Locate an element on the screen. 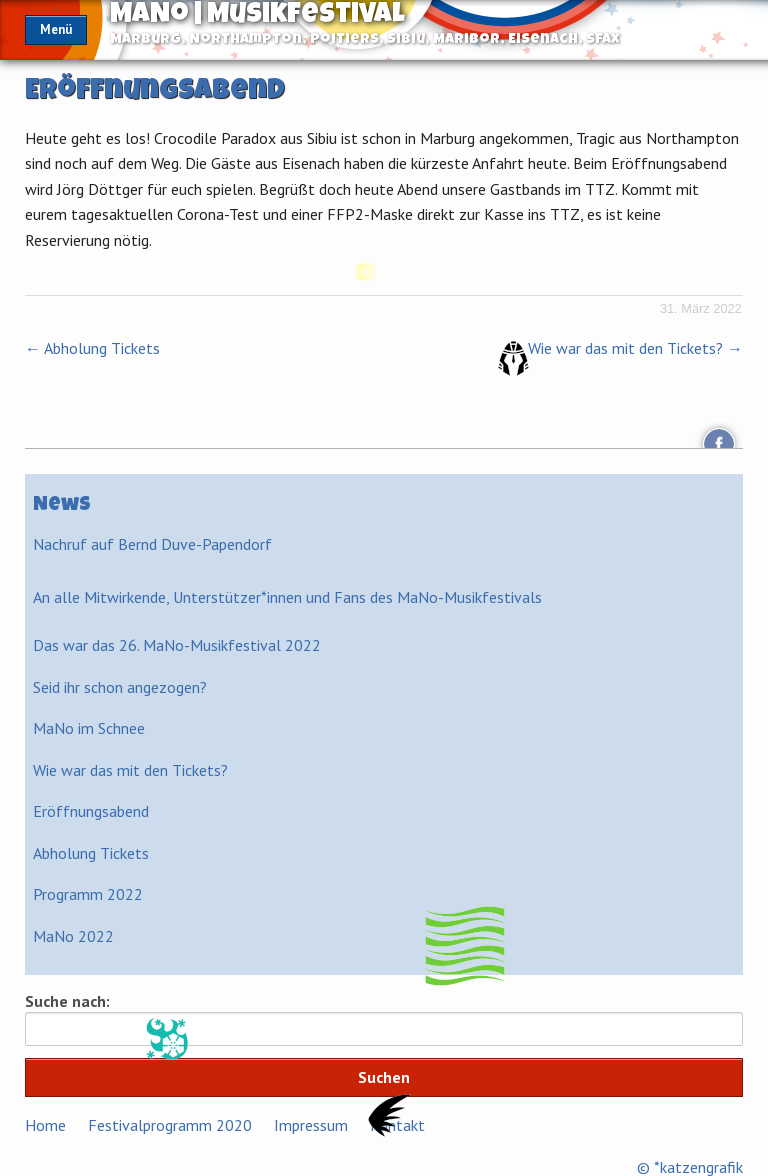 The height and width of the screenshot is (1176, 768). indicates a flying or aerial ability in a game is located at coordinates (390, 1115).